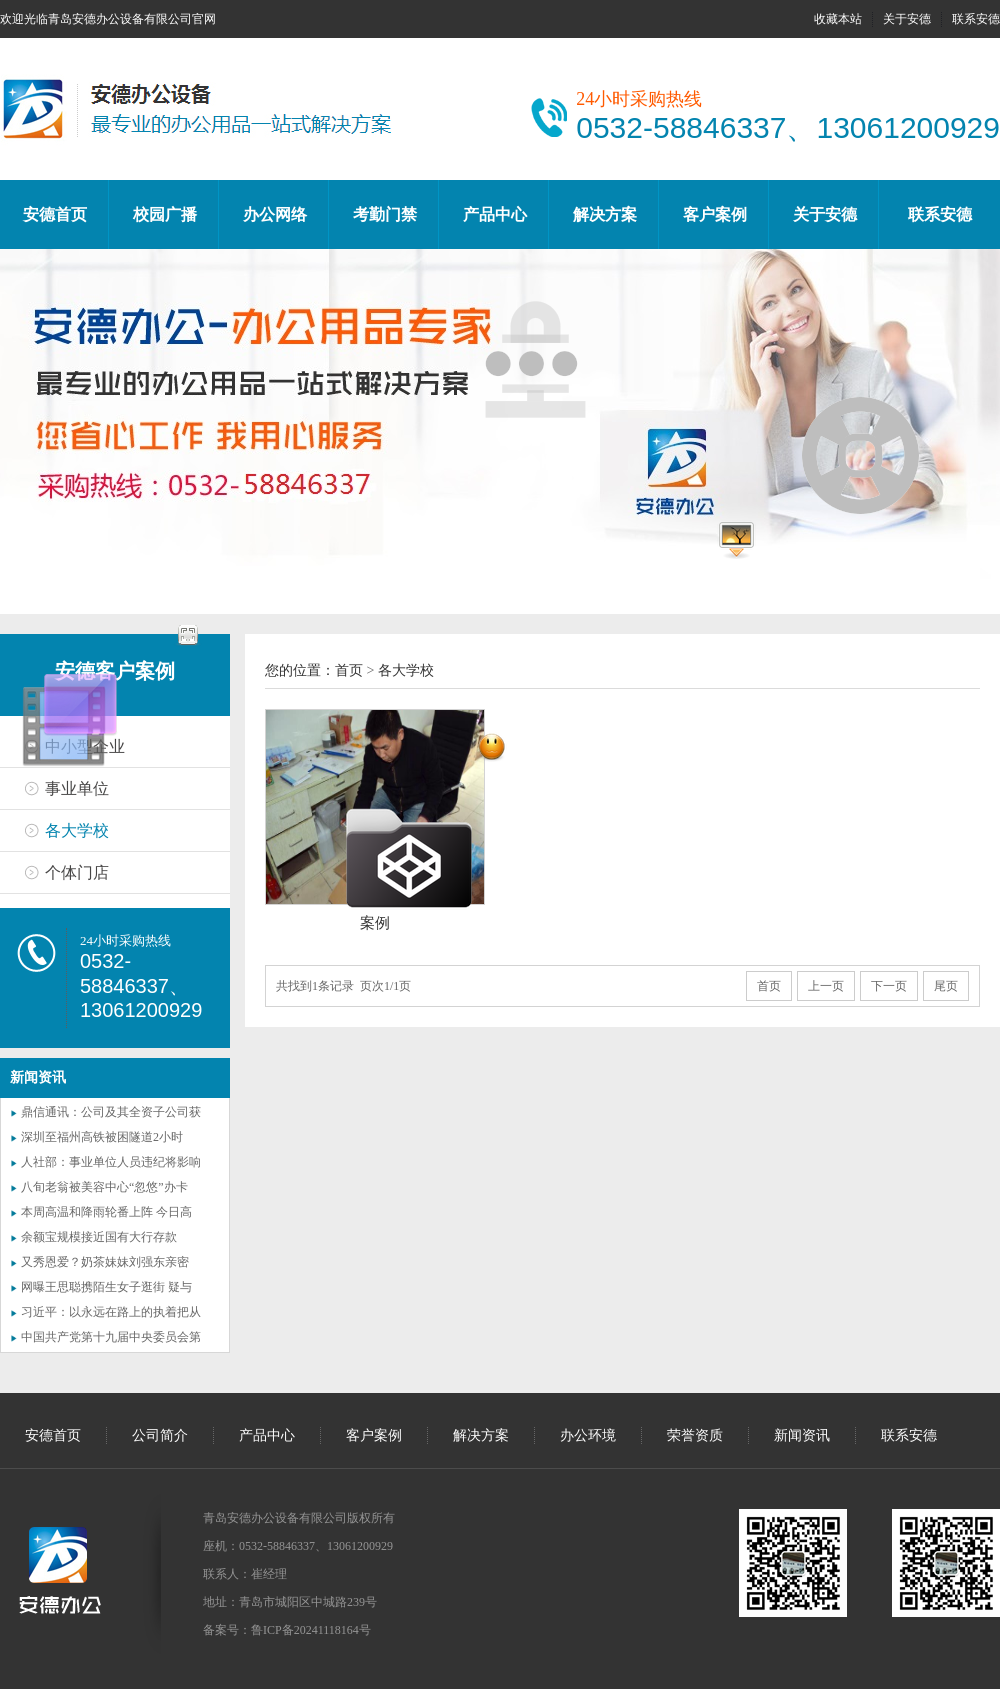  What do you see at coordinates (736, 539) in the screenshot?
I see `insert an image into the document` at bounding box center [736, 539].